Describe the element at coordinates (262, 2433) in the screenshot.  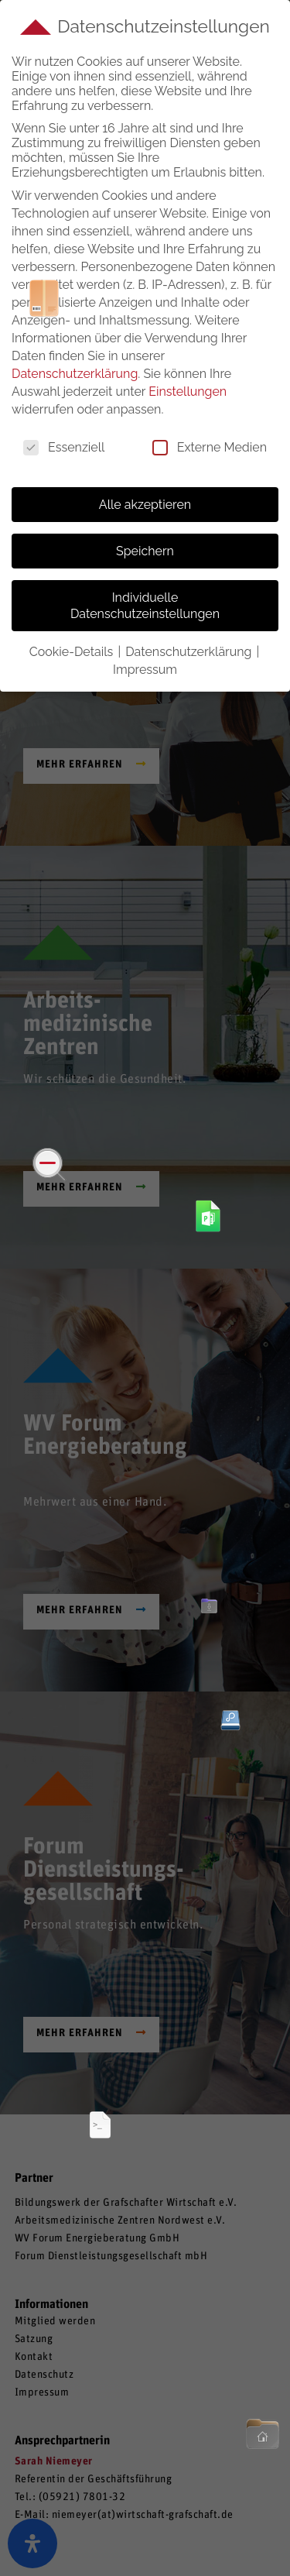
I see `access your home folder` at that location.